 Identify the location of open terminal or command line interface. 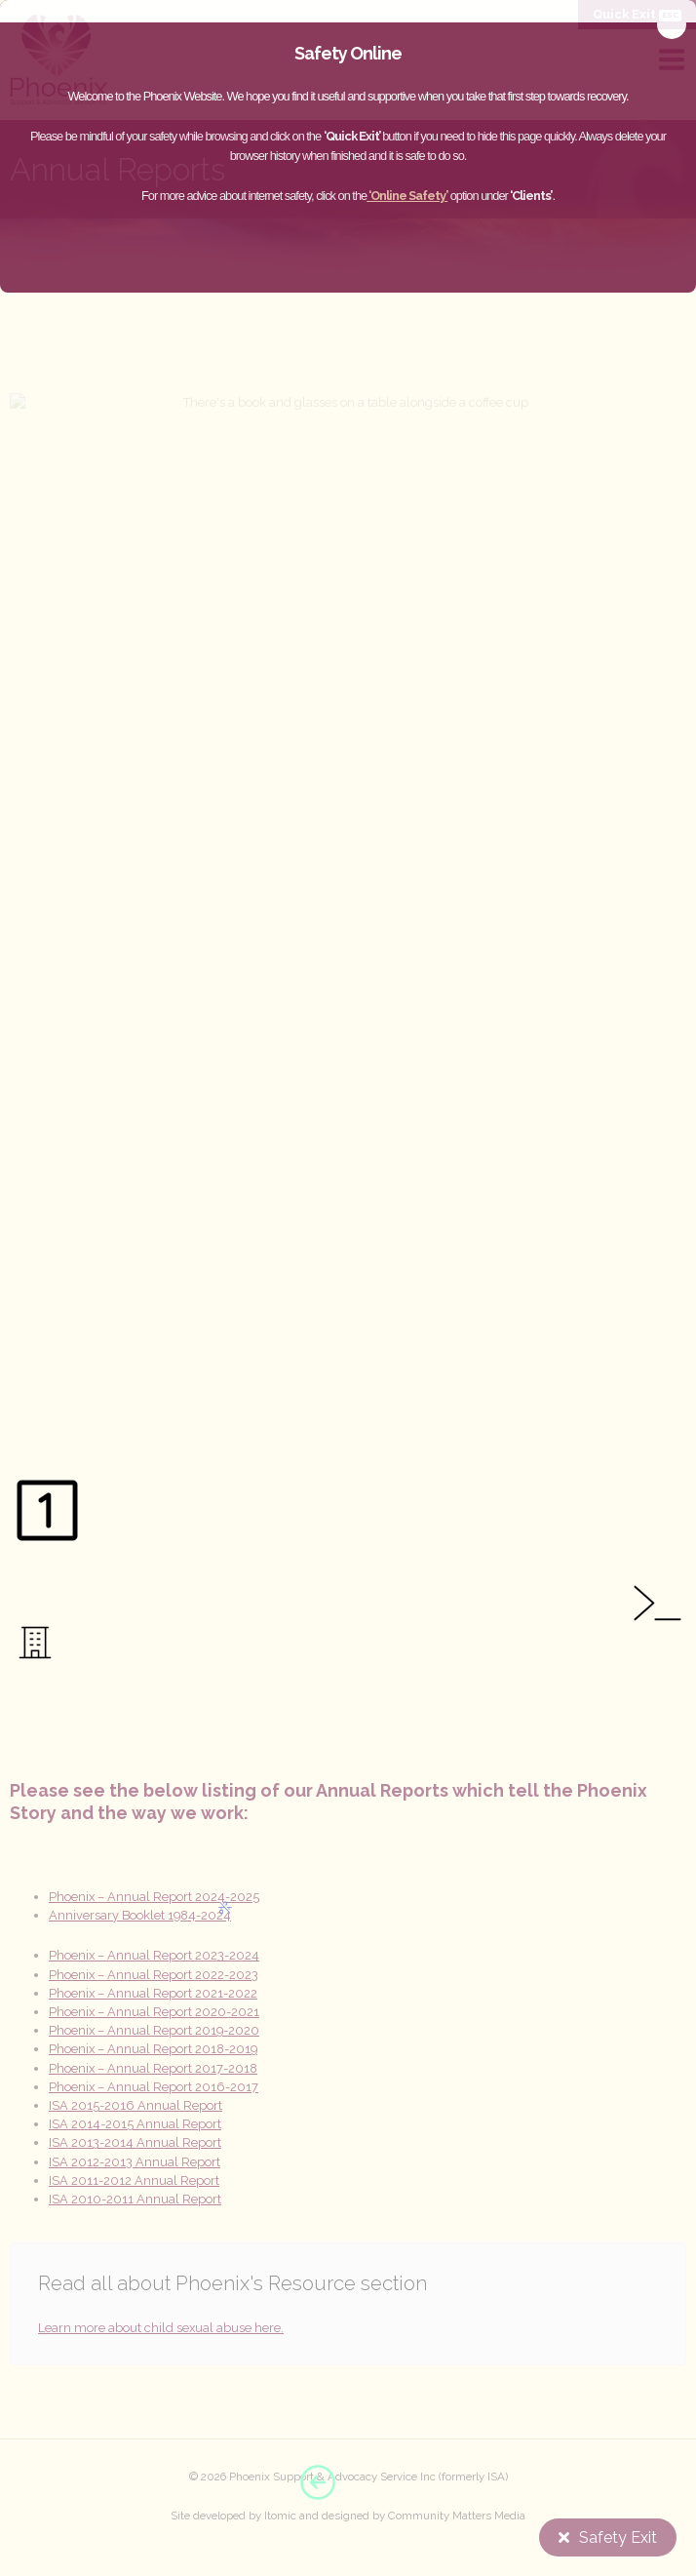
(657, 1603).